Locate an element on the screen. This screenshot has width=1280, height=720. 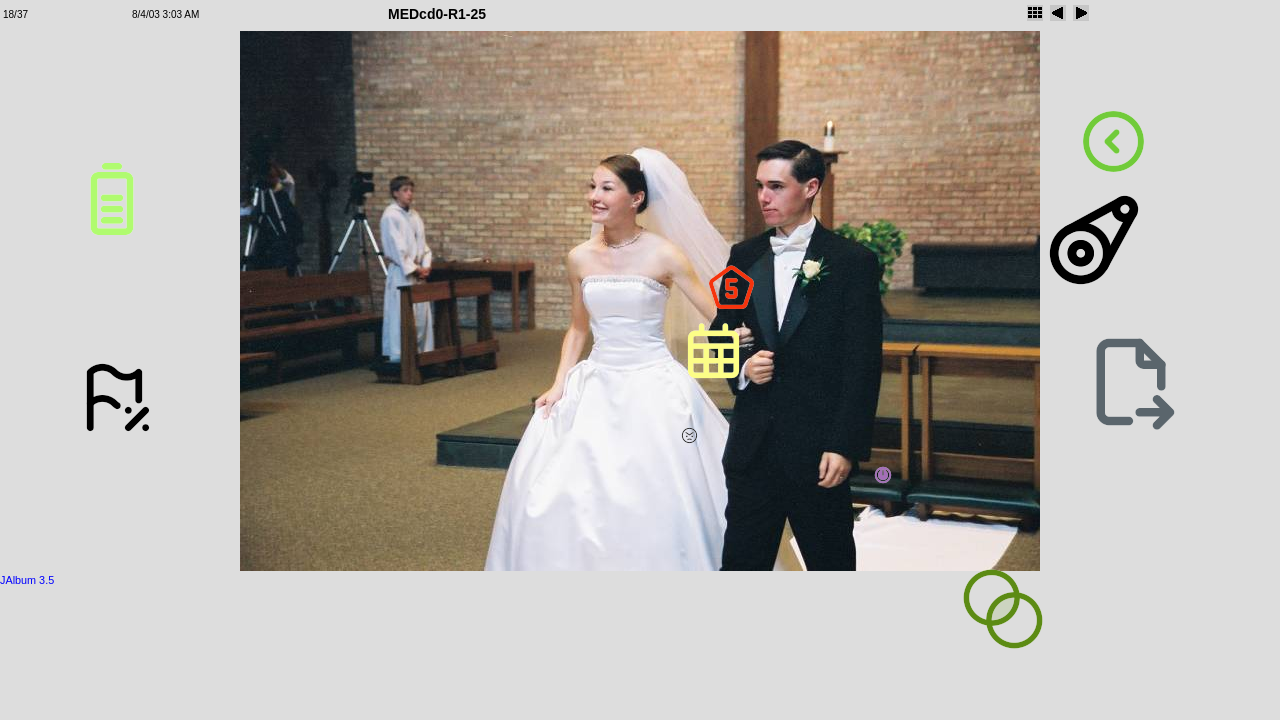
indicate angry reaction or emotion is located at coordinates (689, 435).